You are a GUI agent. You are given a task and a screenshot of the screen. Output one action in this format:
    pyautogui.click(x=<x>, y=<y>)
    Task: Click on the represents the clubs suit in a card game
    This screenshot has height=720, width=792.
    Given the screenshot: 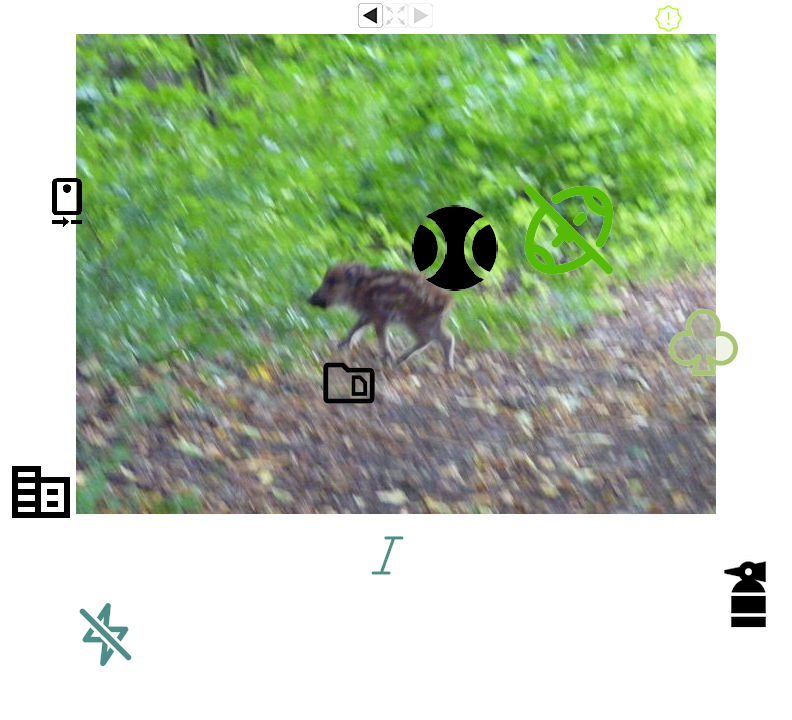 What is the action you would take?
    pyautogui.click(x=703, y=343)
    